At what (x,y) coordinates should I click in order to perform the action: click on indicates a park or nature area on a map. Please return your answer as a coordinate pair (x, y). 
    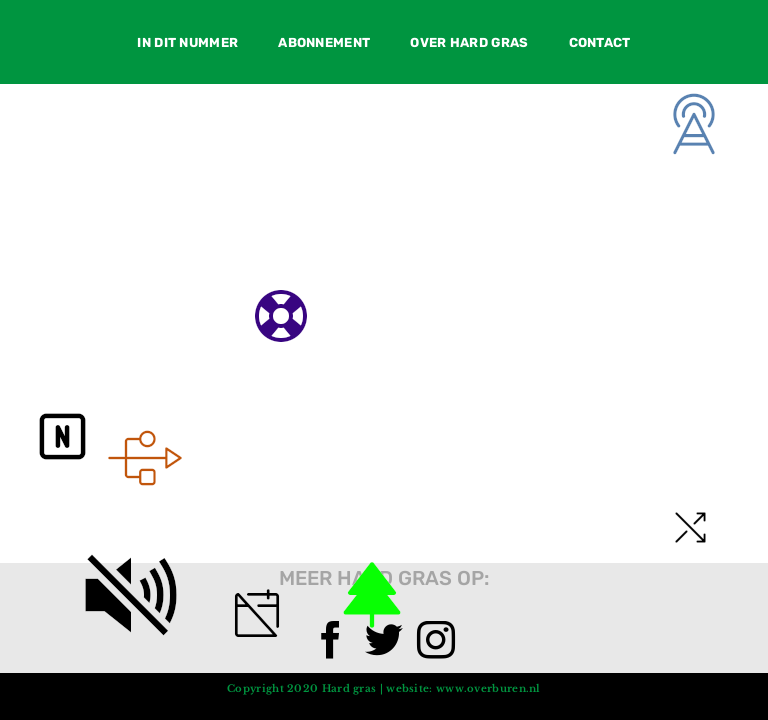
    Looking at the image, I should click on (372, 595).